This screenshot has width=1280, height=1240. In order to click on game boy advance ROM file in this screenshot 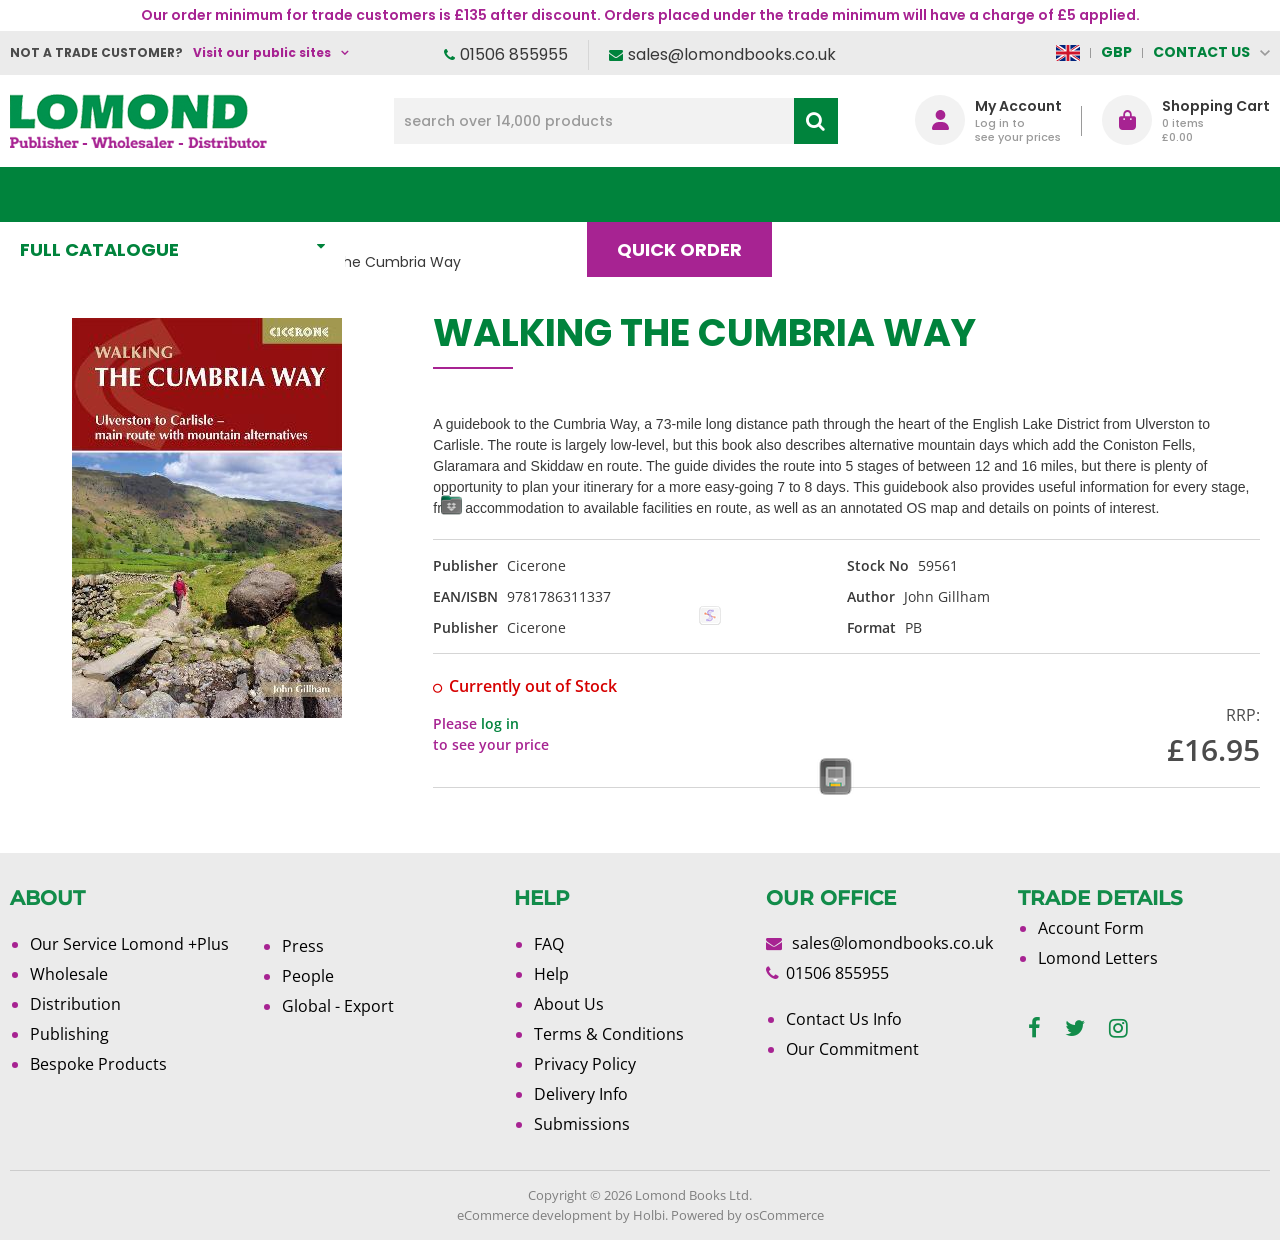, I will do `click(835, 776)`.